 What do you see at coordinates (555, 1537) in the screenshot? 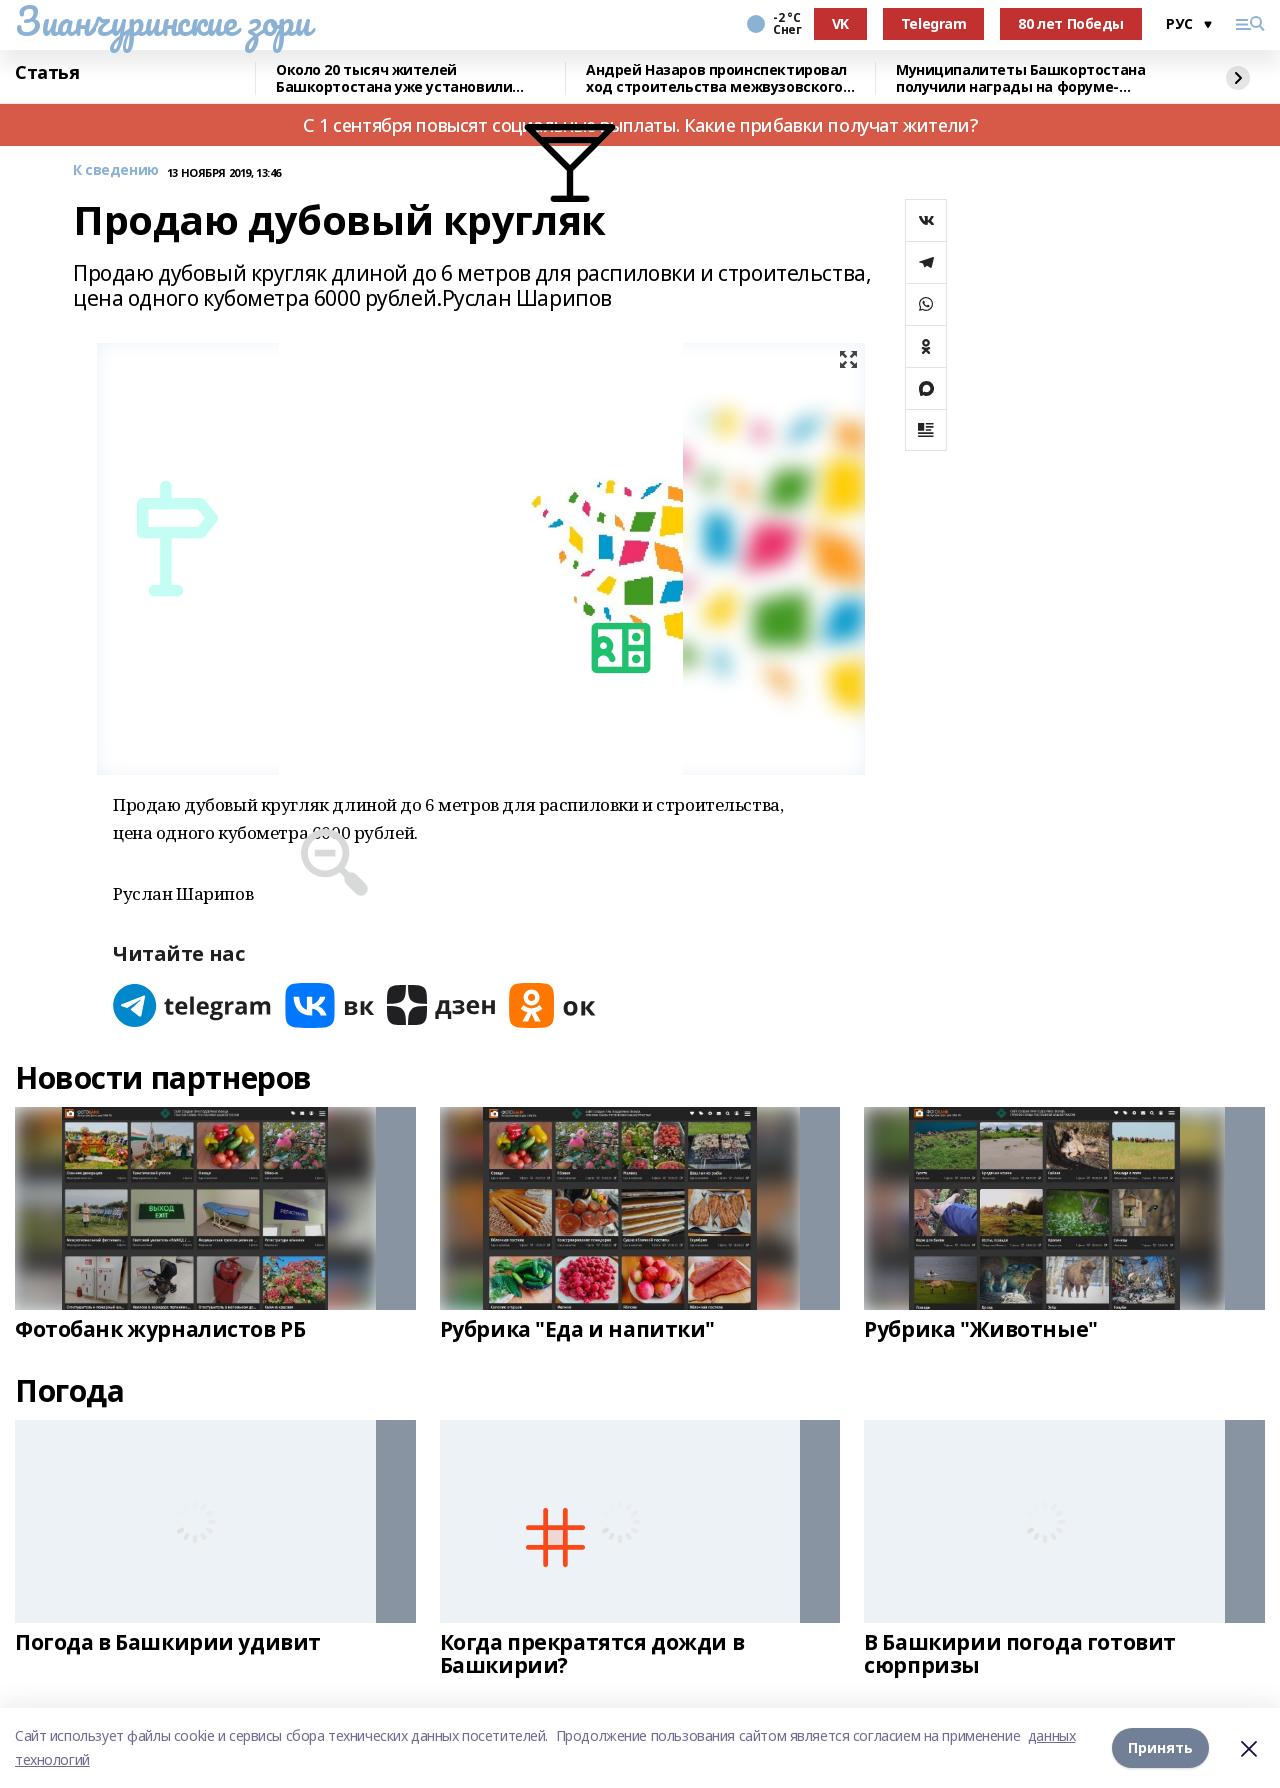
I see `add or view hashtags` at bounding box center [555, 1537].